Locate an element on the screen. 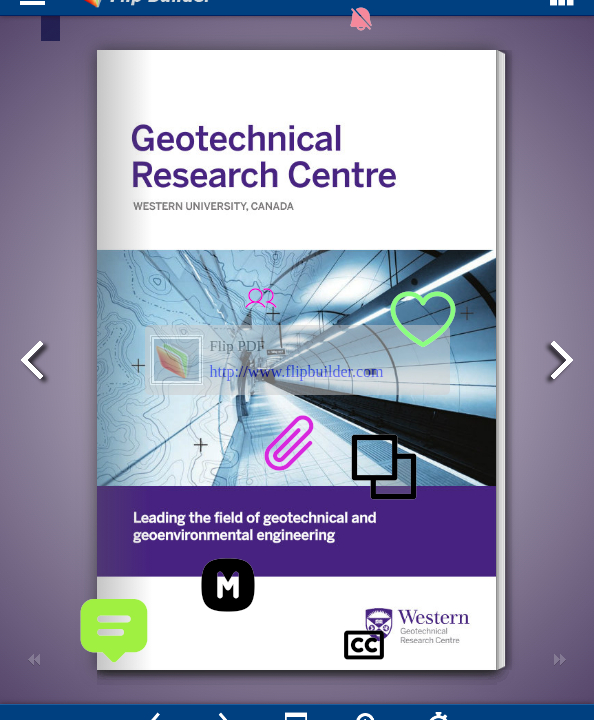 This screenshot has height=720, width=594. add to favorites is located at coordinates (423, 317).